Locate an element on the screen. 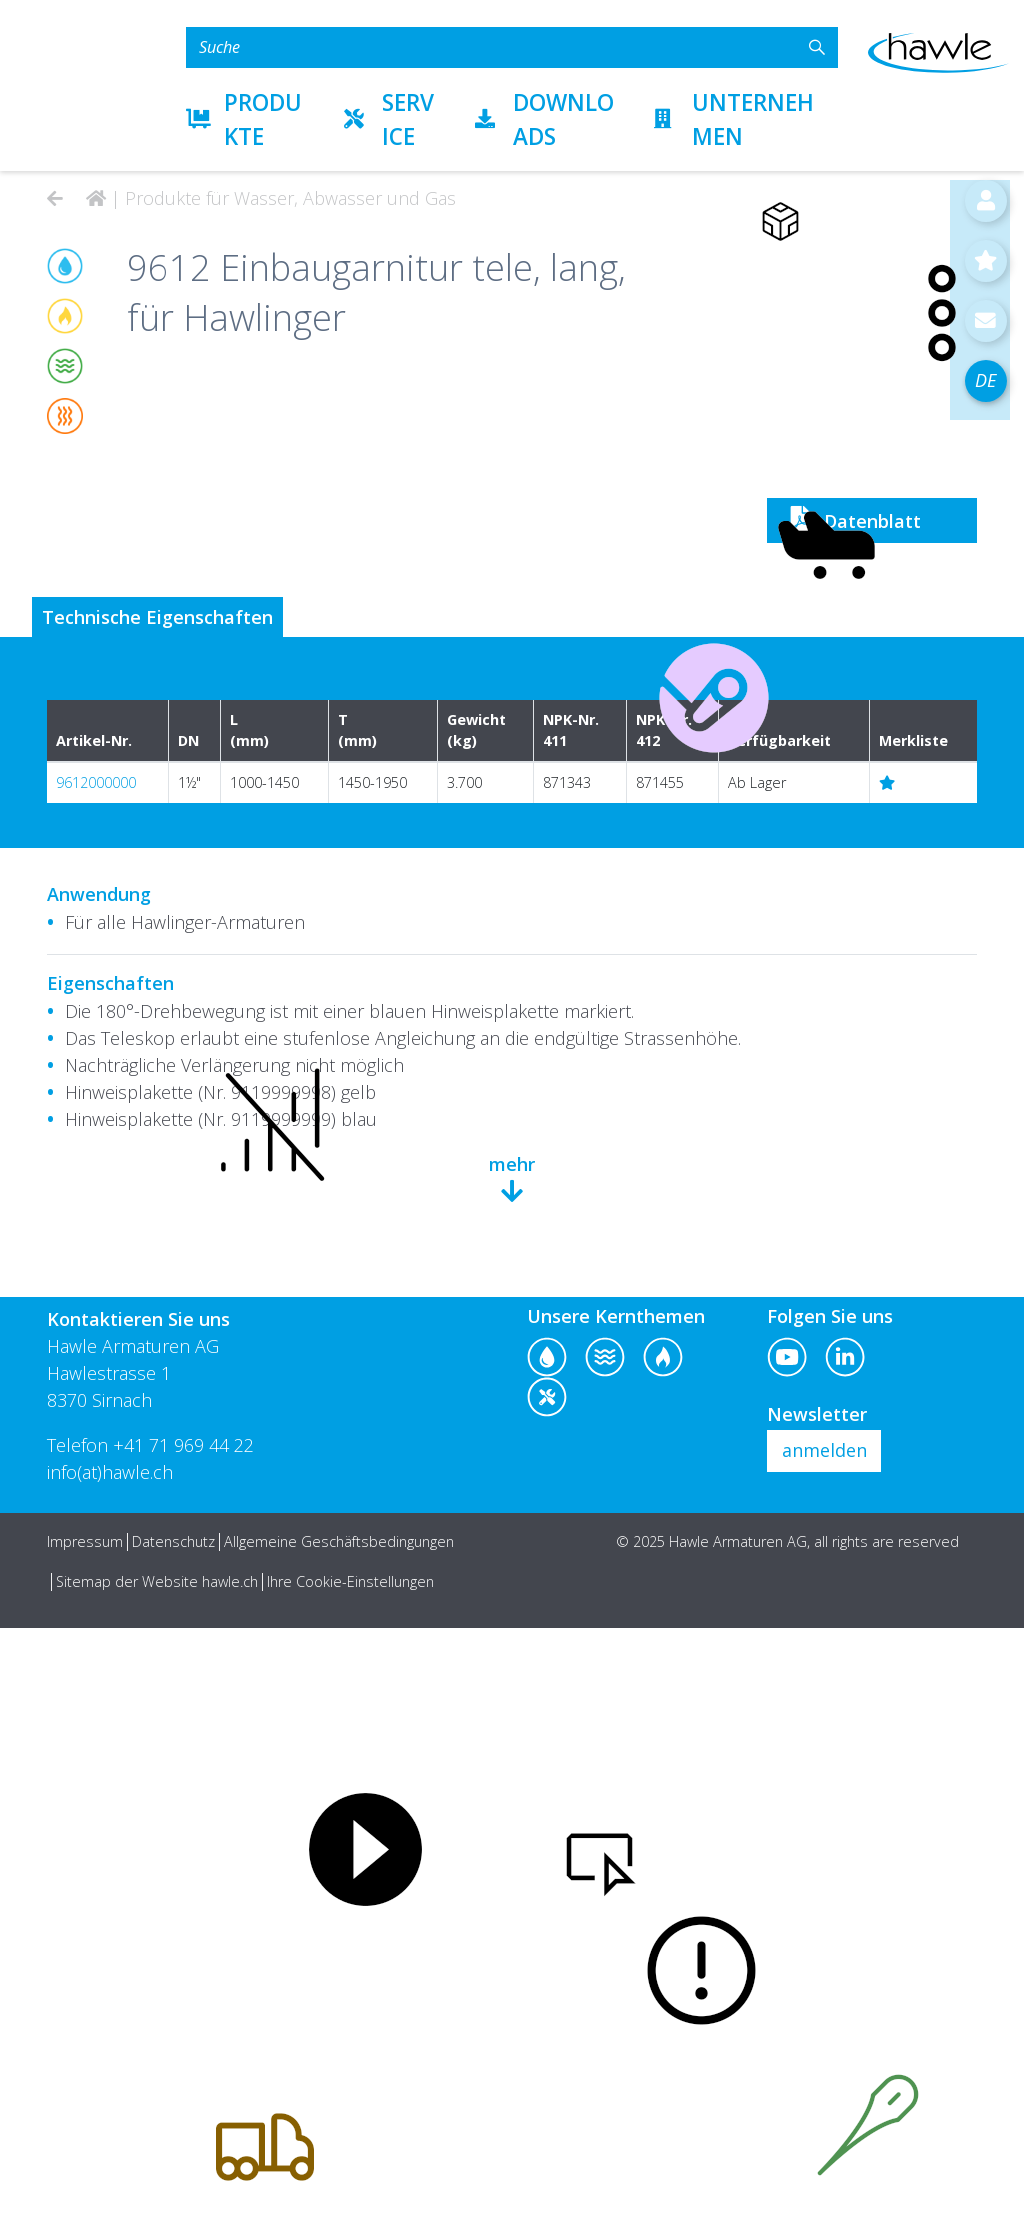  open the Steam gaming platform is located at coordinates (714, 698).